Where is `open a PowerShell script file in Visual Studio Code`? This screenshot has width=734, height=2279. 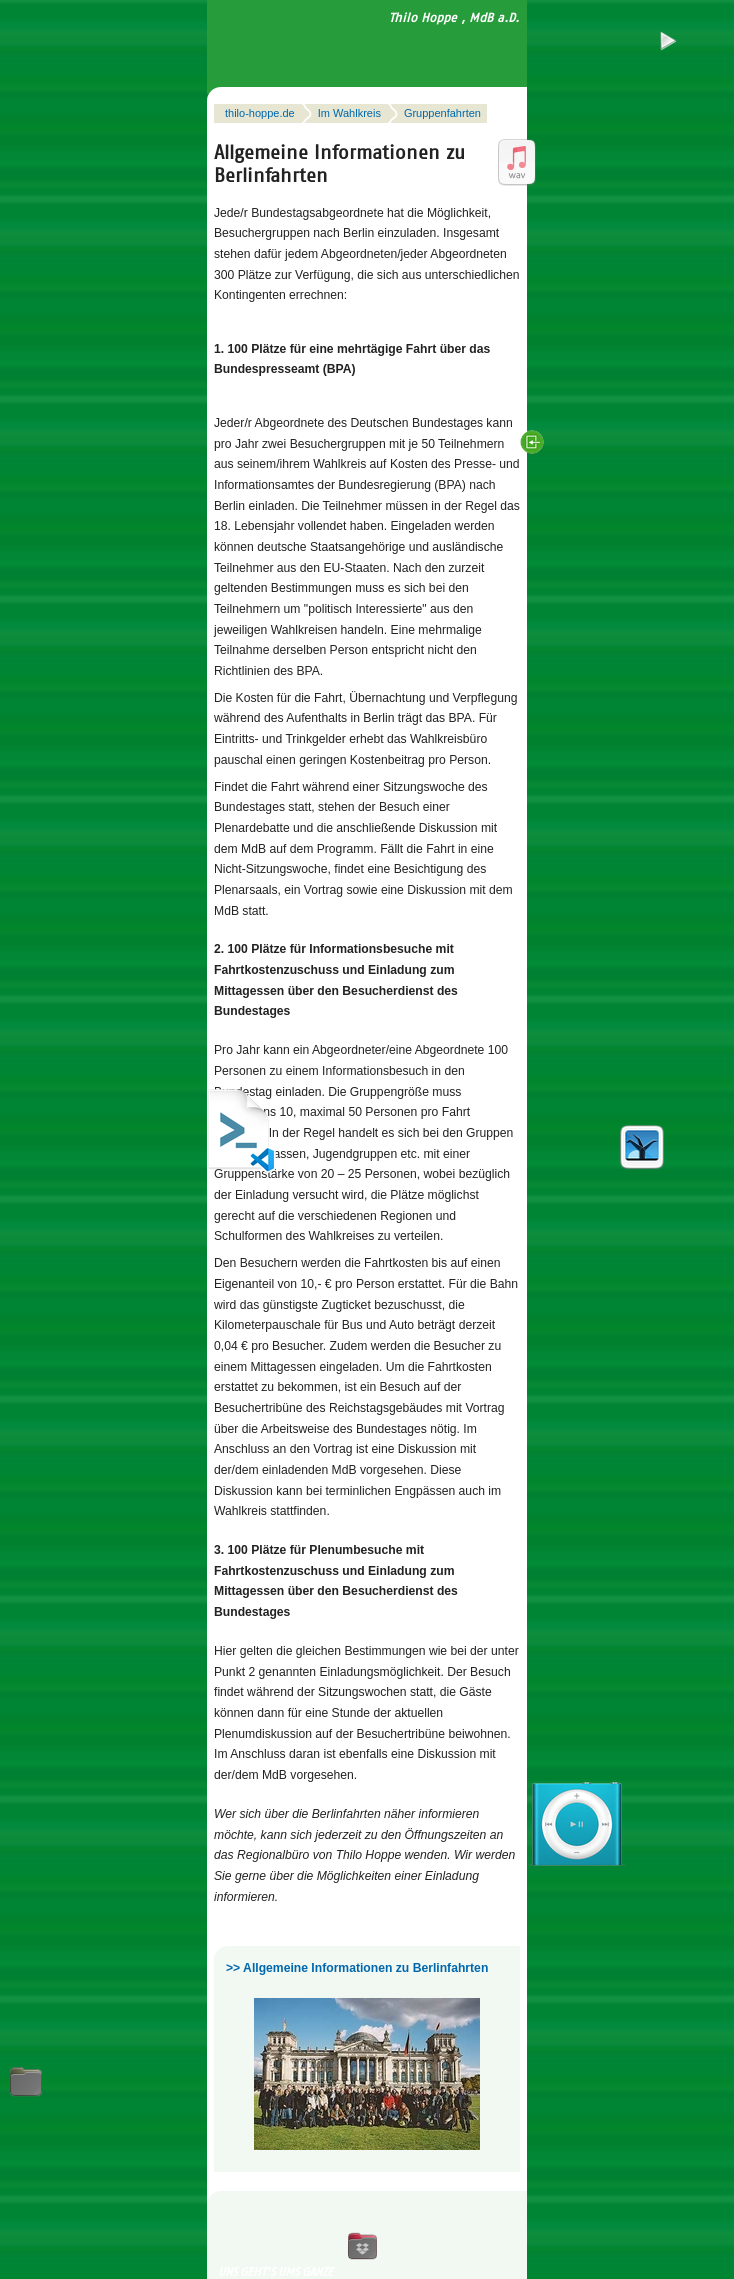
open a PowerShell script file in Visual Studio Code is located at coordinates (238, 1130).